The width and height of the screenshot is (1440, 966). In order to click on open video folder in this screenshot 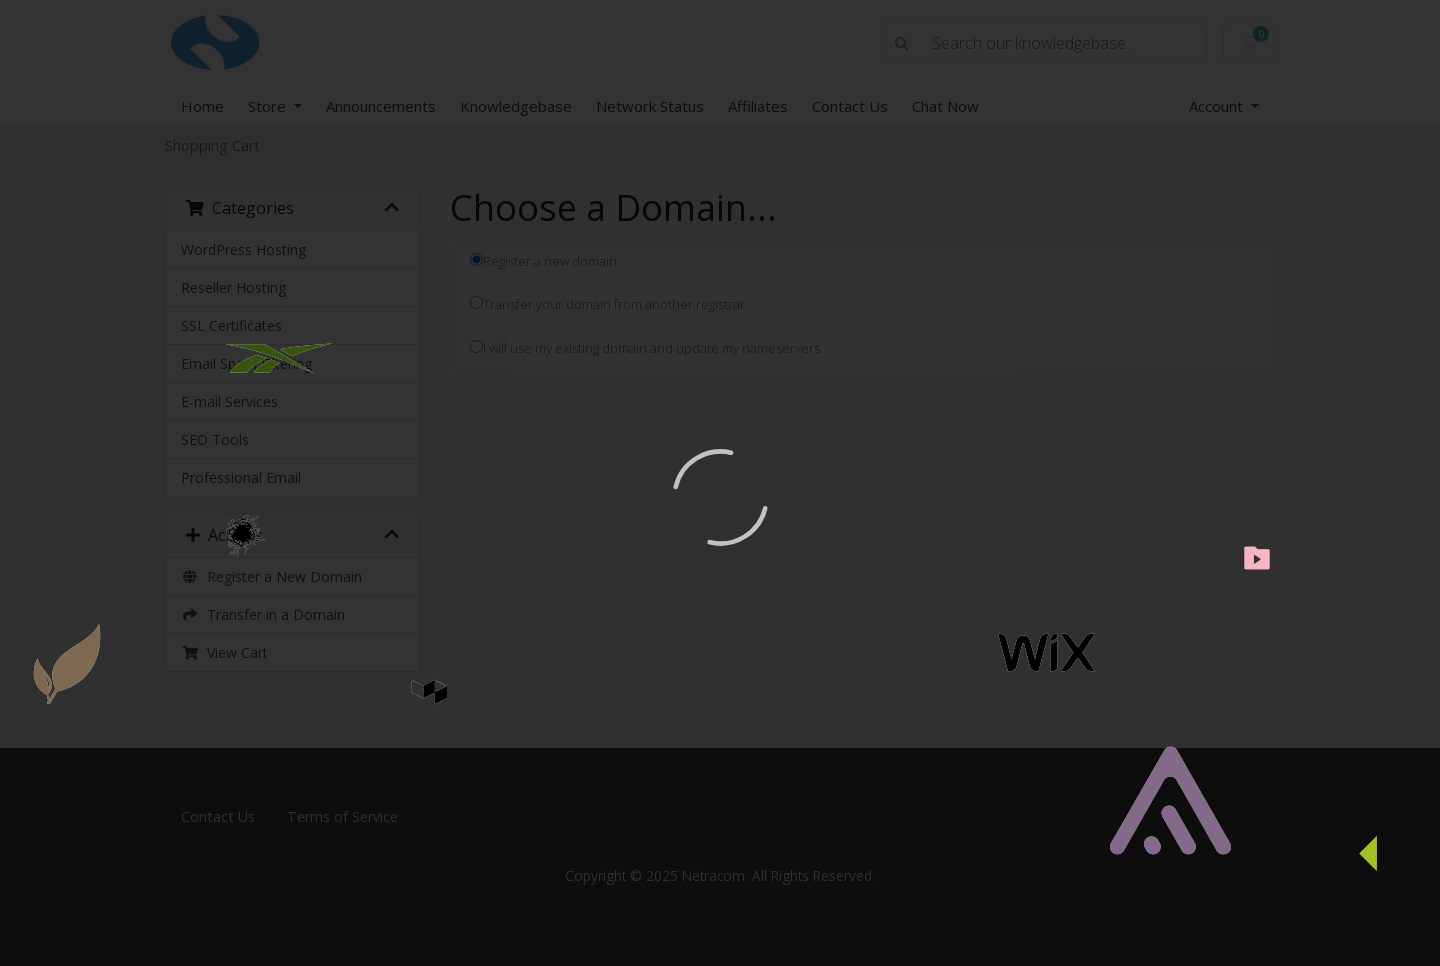, I will do `click(1257, 558)`.